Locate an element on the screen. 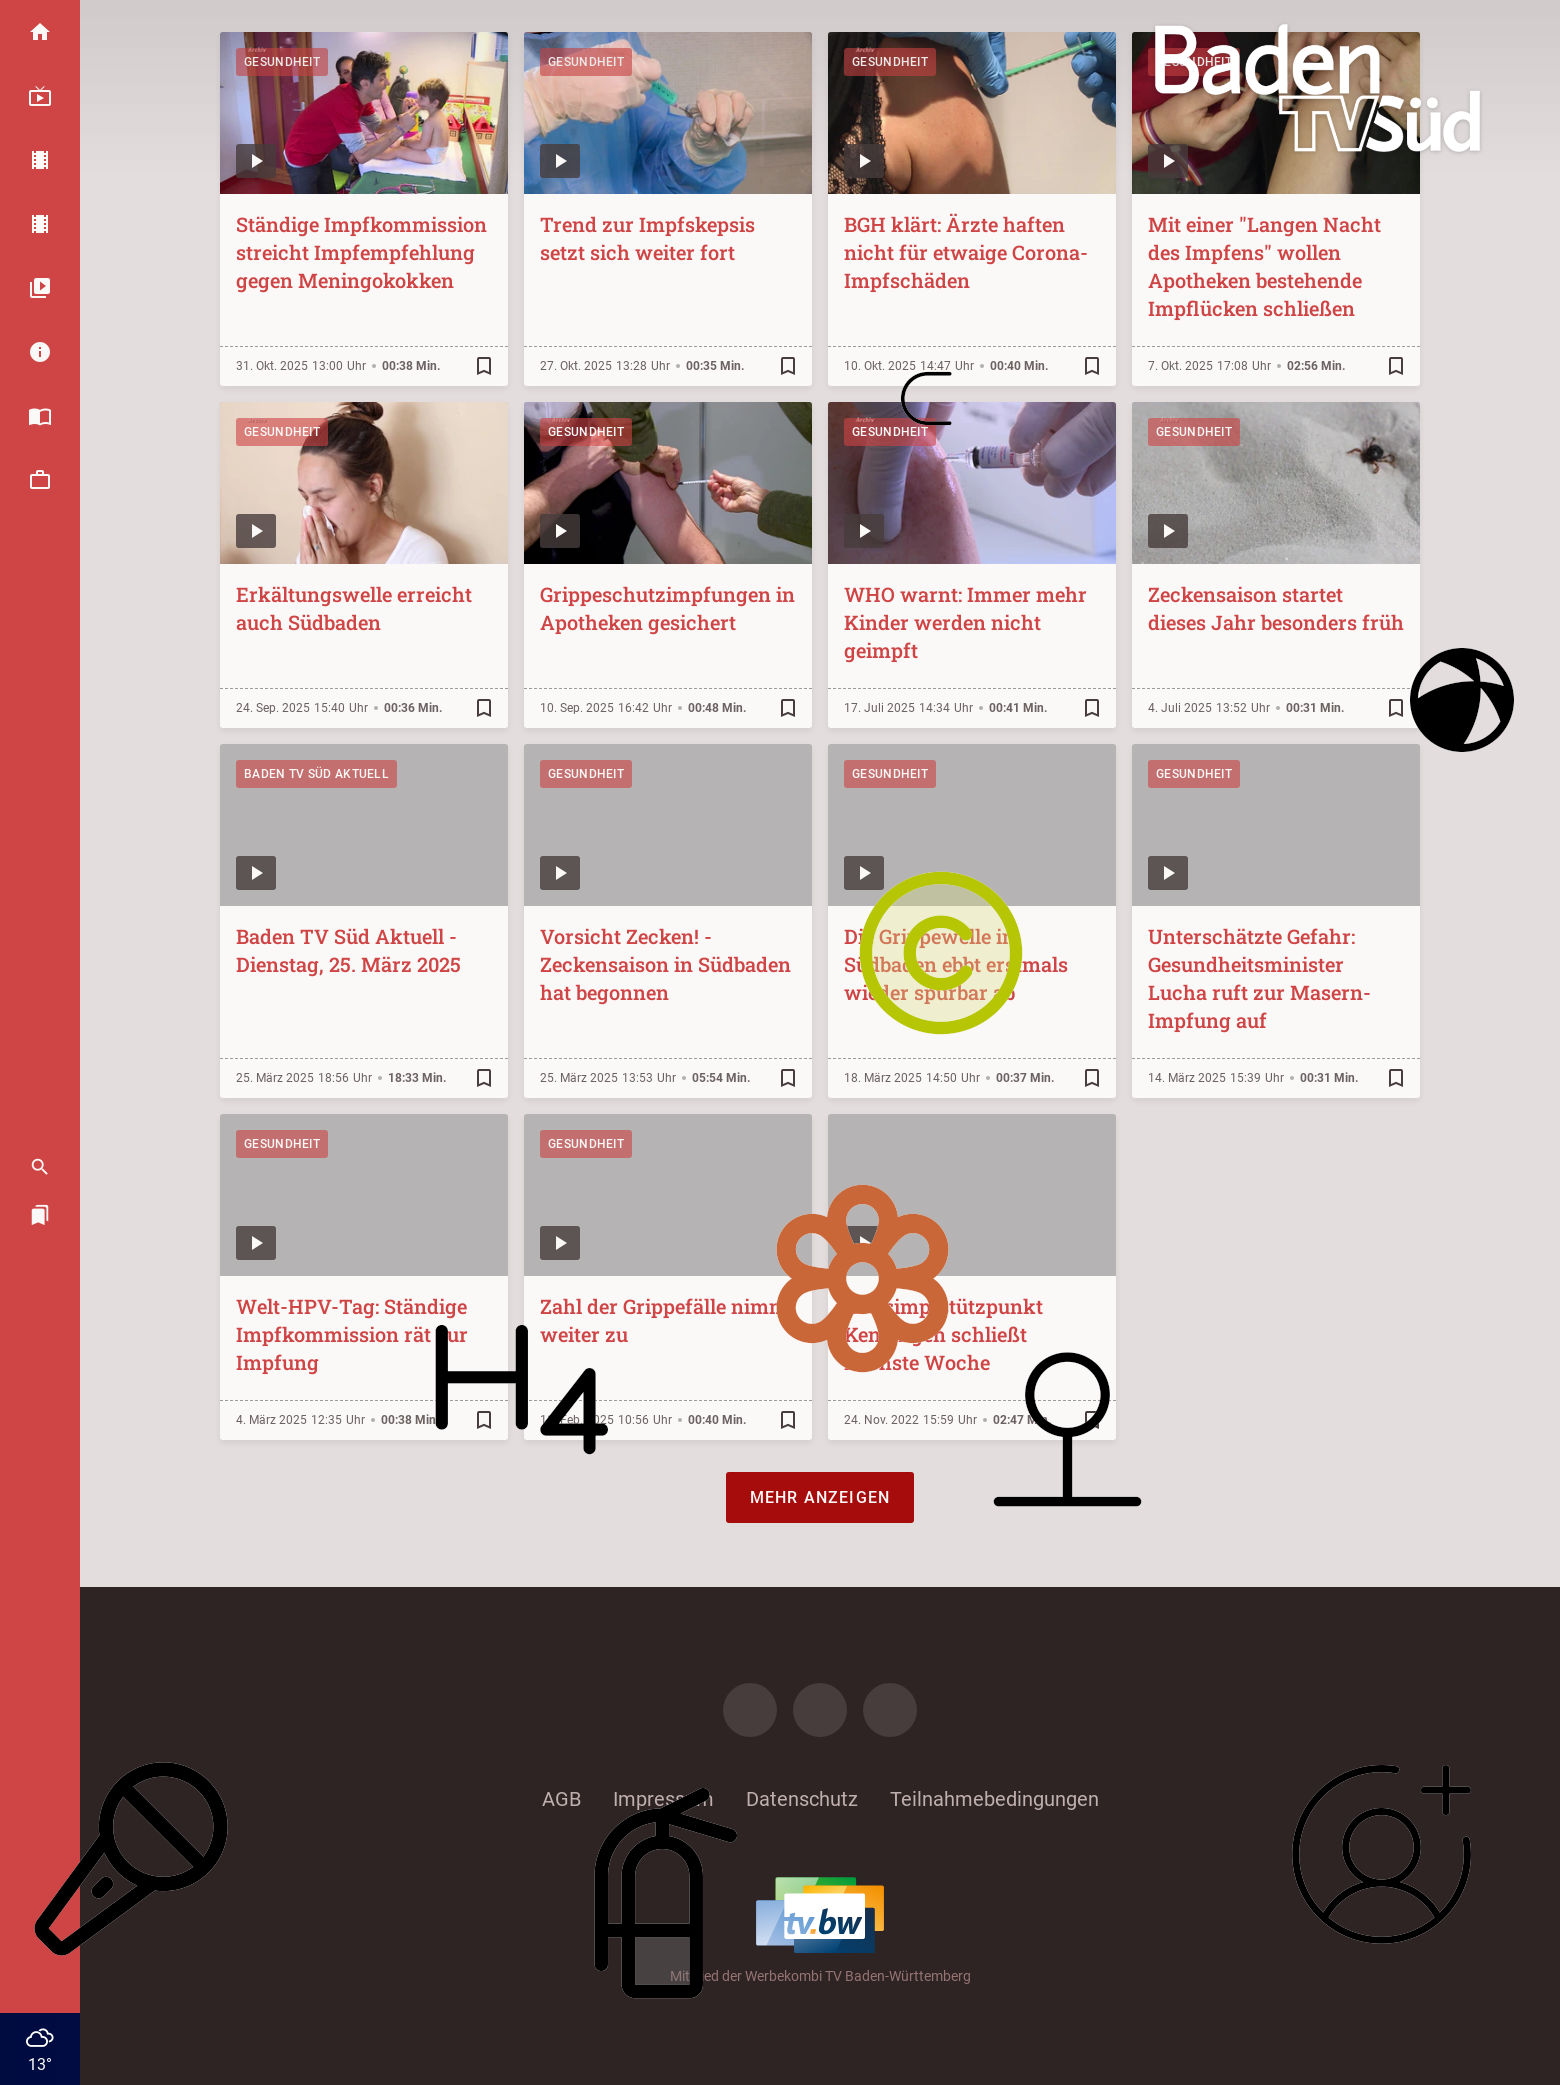  indicates copyrighted content is located at coordinates (941, 953).